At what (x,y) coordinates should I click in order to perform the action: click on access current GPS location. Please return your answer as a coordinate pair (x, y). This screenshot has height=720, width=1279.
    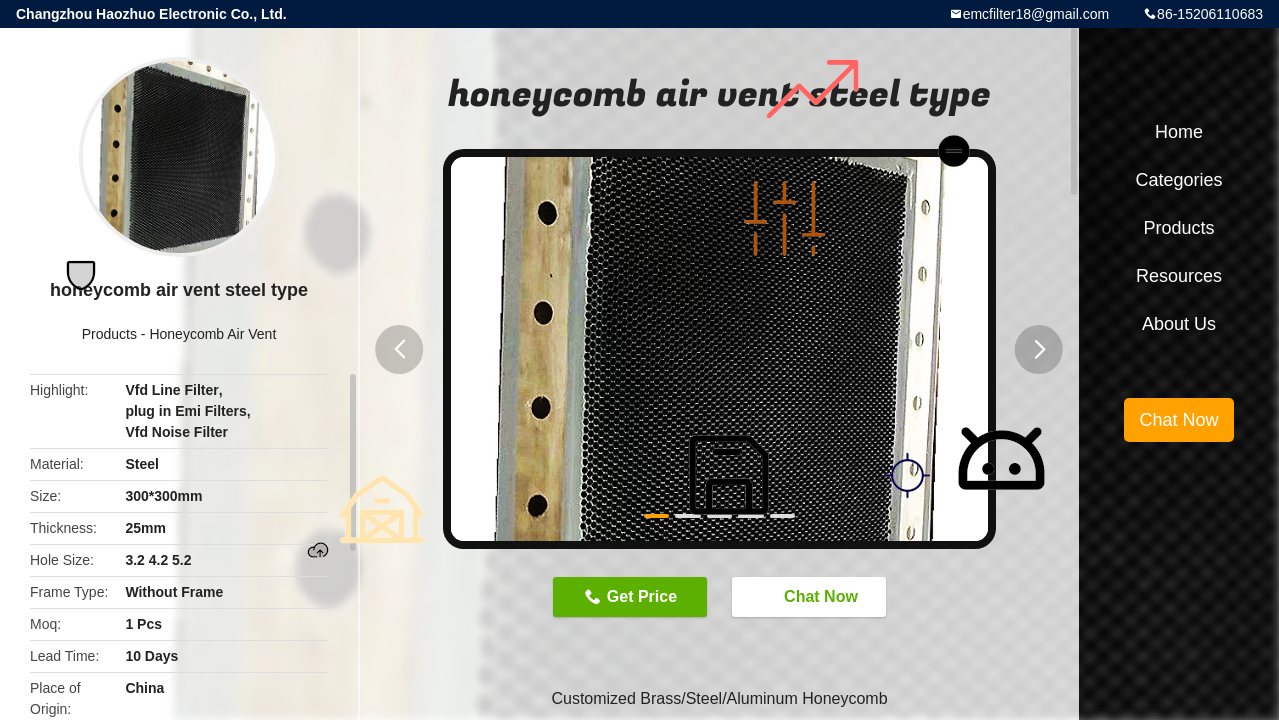
    Looking at the image, I should click on (907, 475).